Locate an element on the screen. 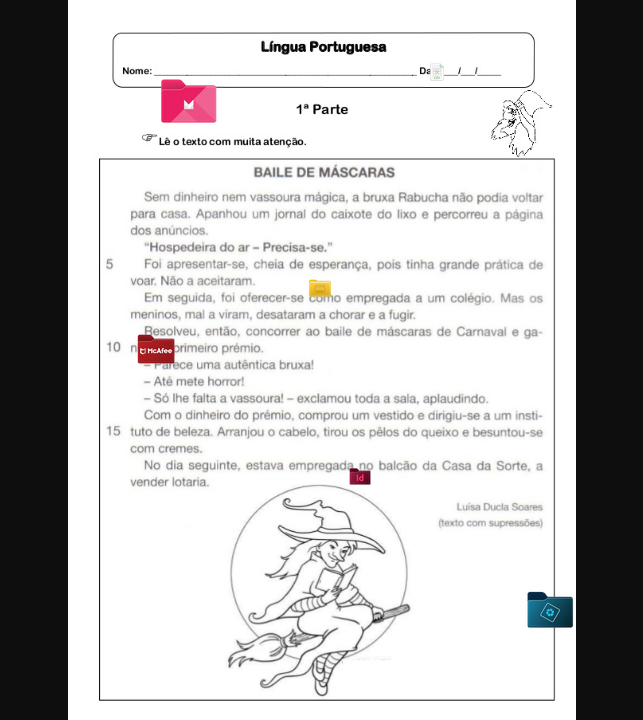 The height and width of the screenshot is (720, 643). open adobe photoshop elements project folder is located at coordinates (550, 611).